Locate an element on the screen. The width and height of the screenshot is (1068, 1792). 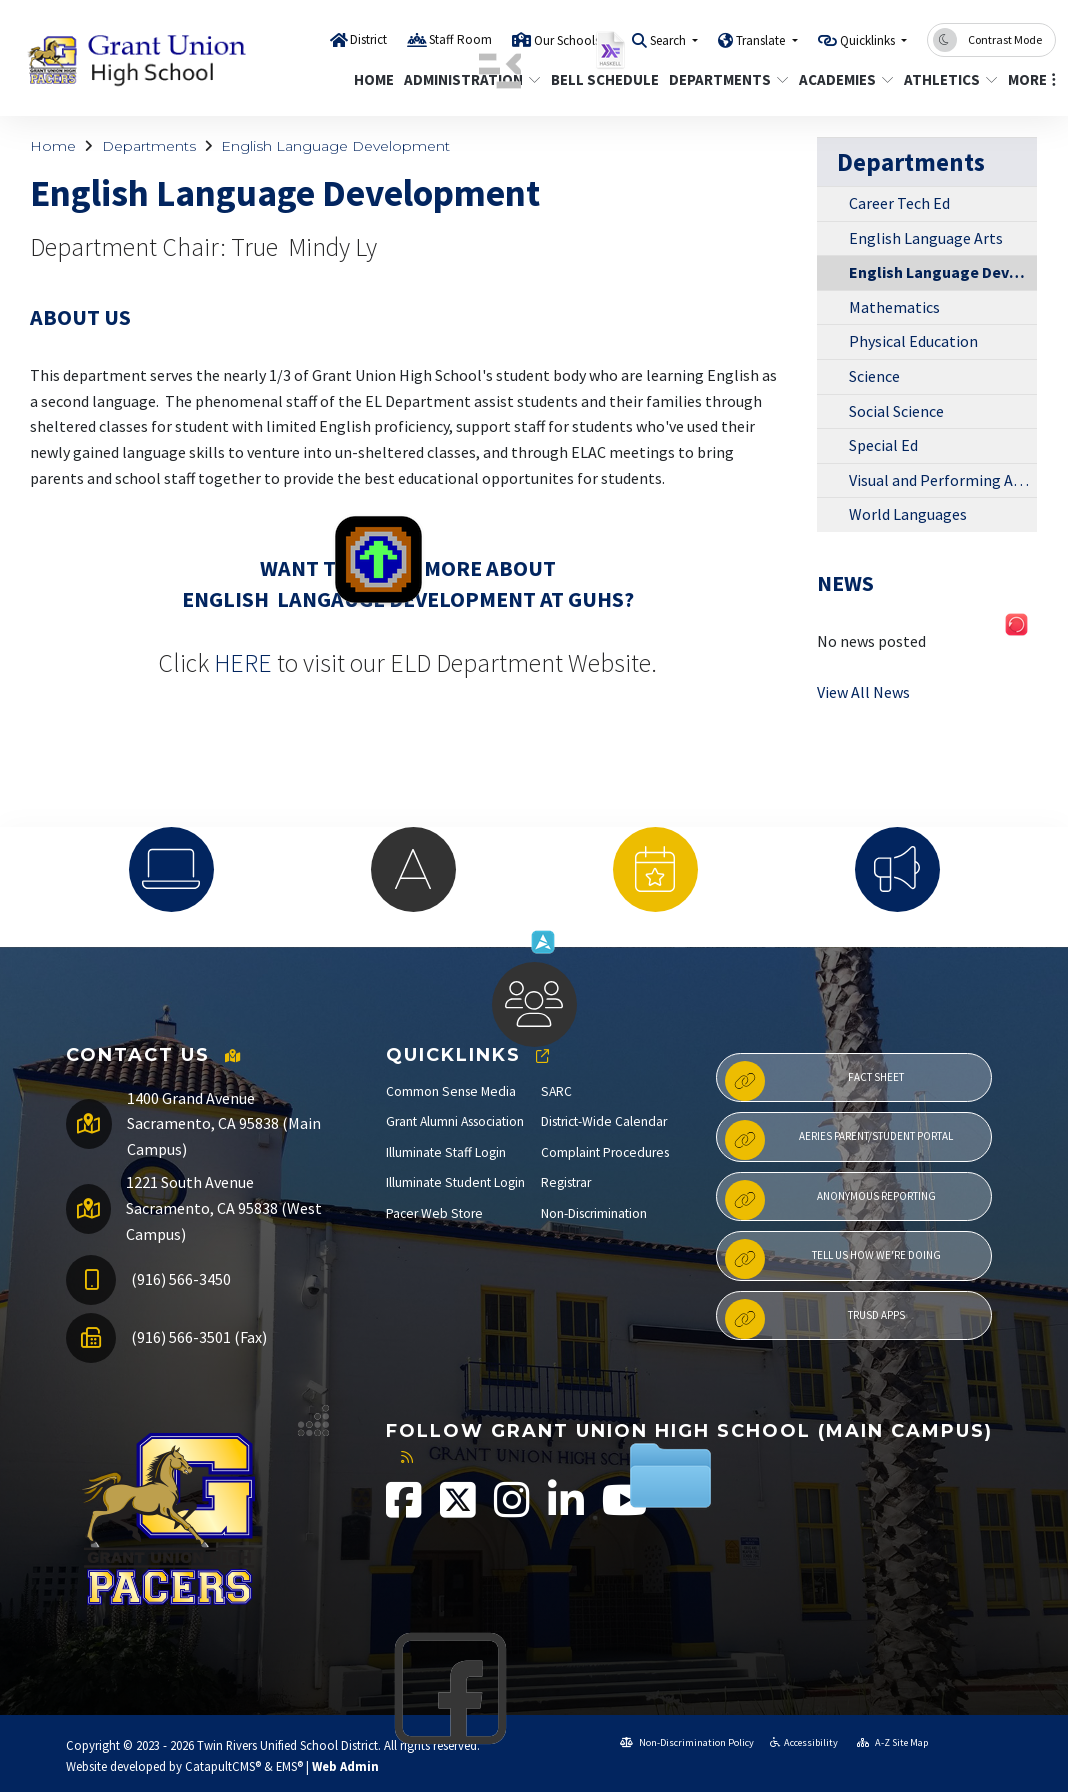
open folder to view contents is located at coordinates (670, 1475).